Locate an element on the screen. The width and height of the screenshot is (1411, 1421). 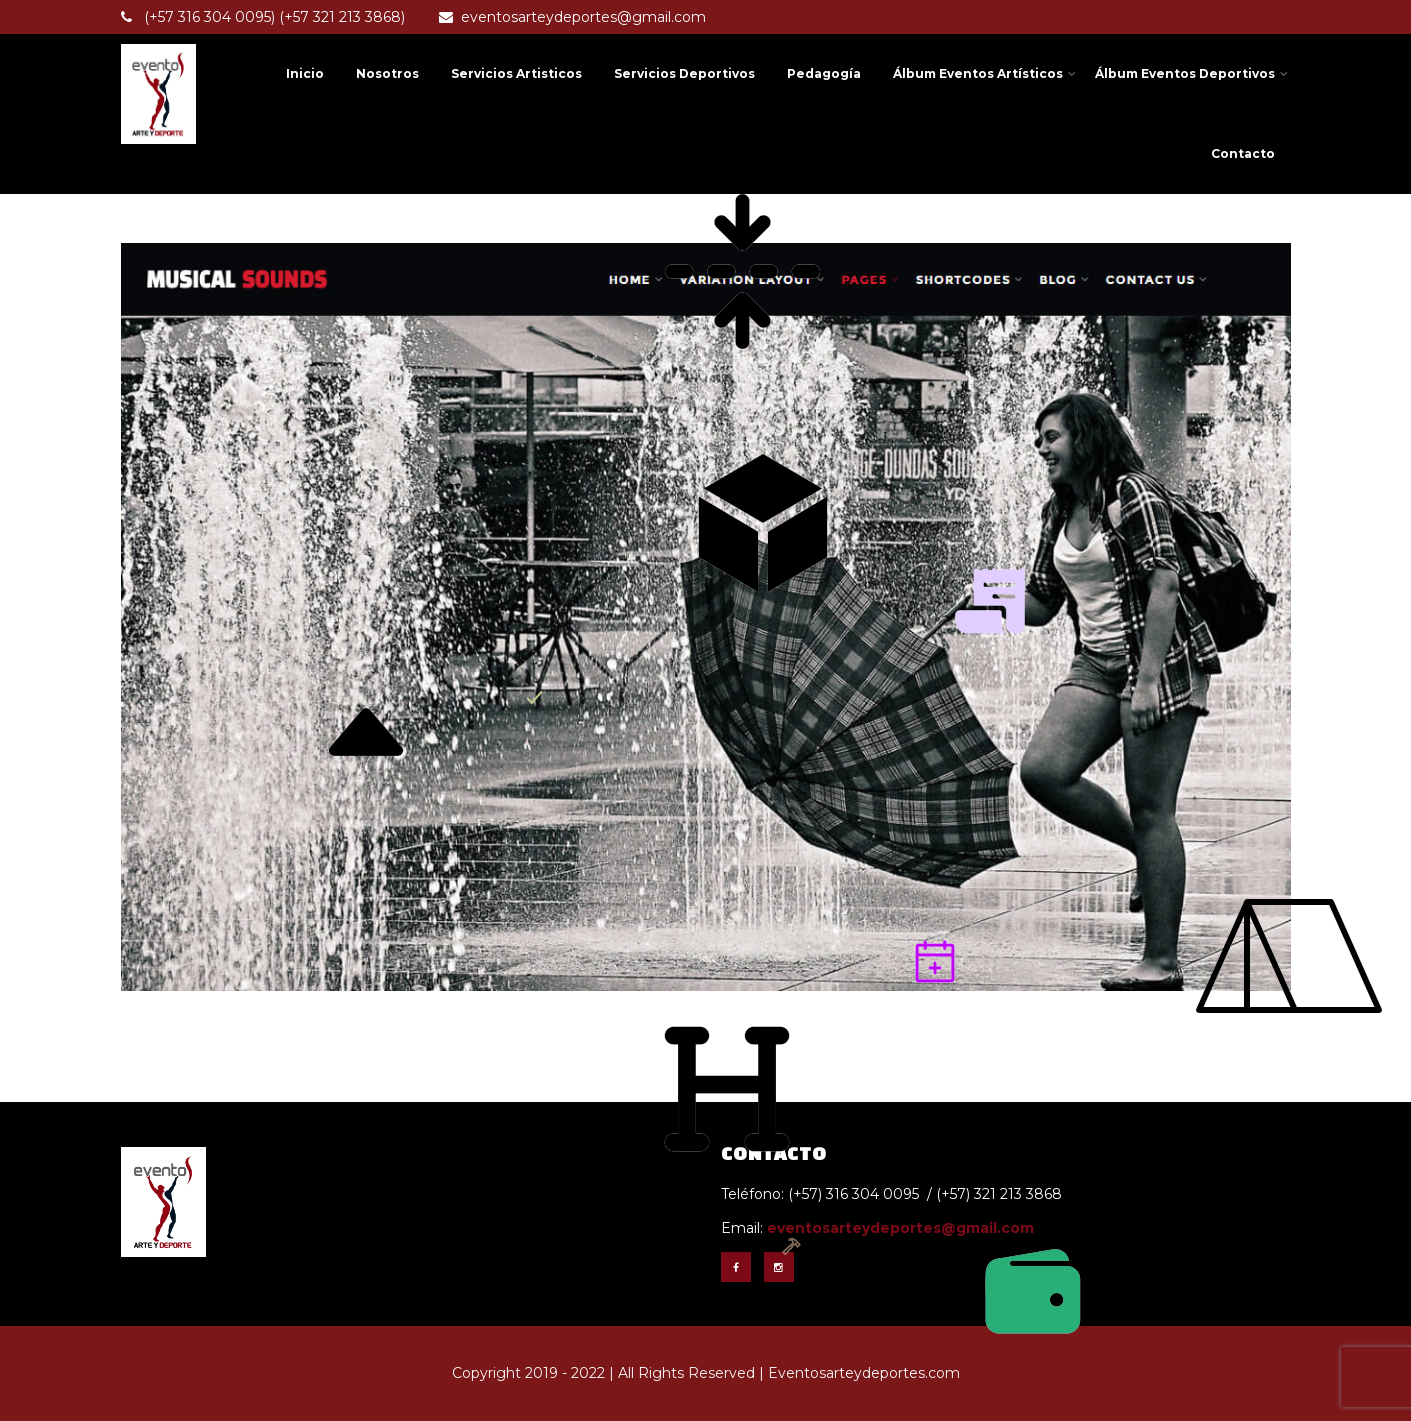
access your wallet or payment methods is located at coordinates (1033, 1293).